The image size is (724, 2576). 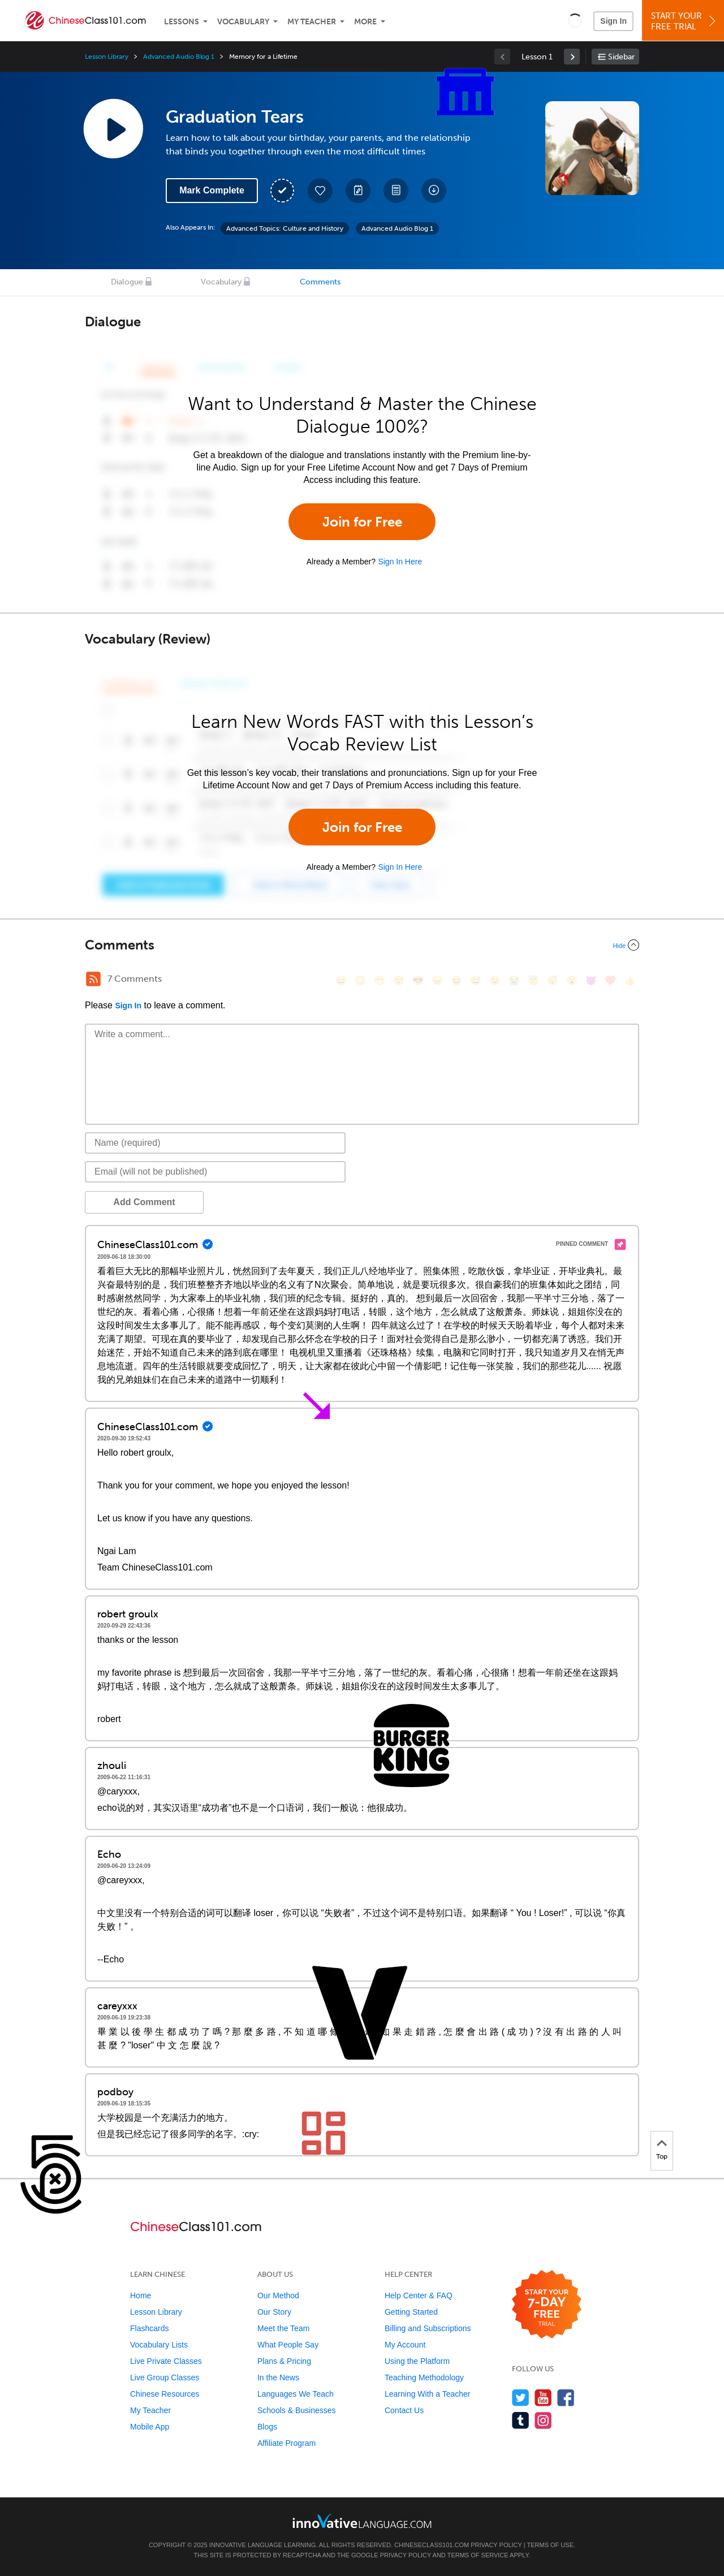 I want to click on access government services, so click(x=465, y=92).